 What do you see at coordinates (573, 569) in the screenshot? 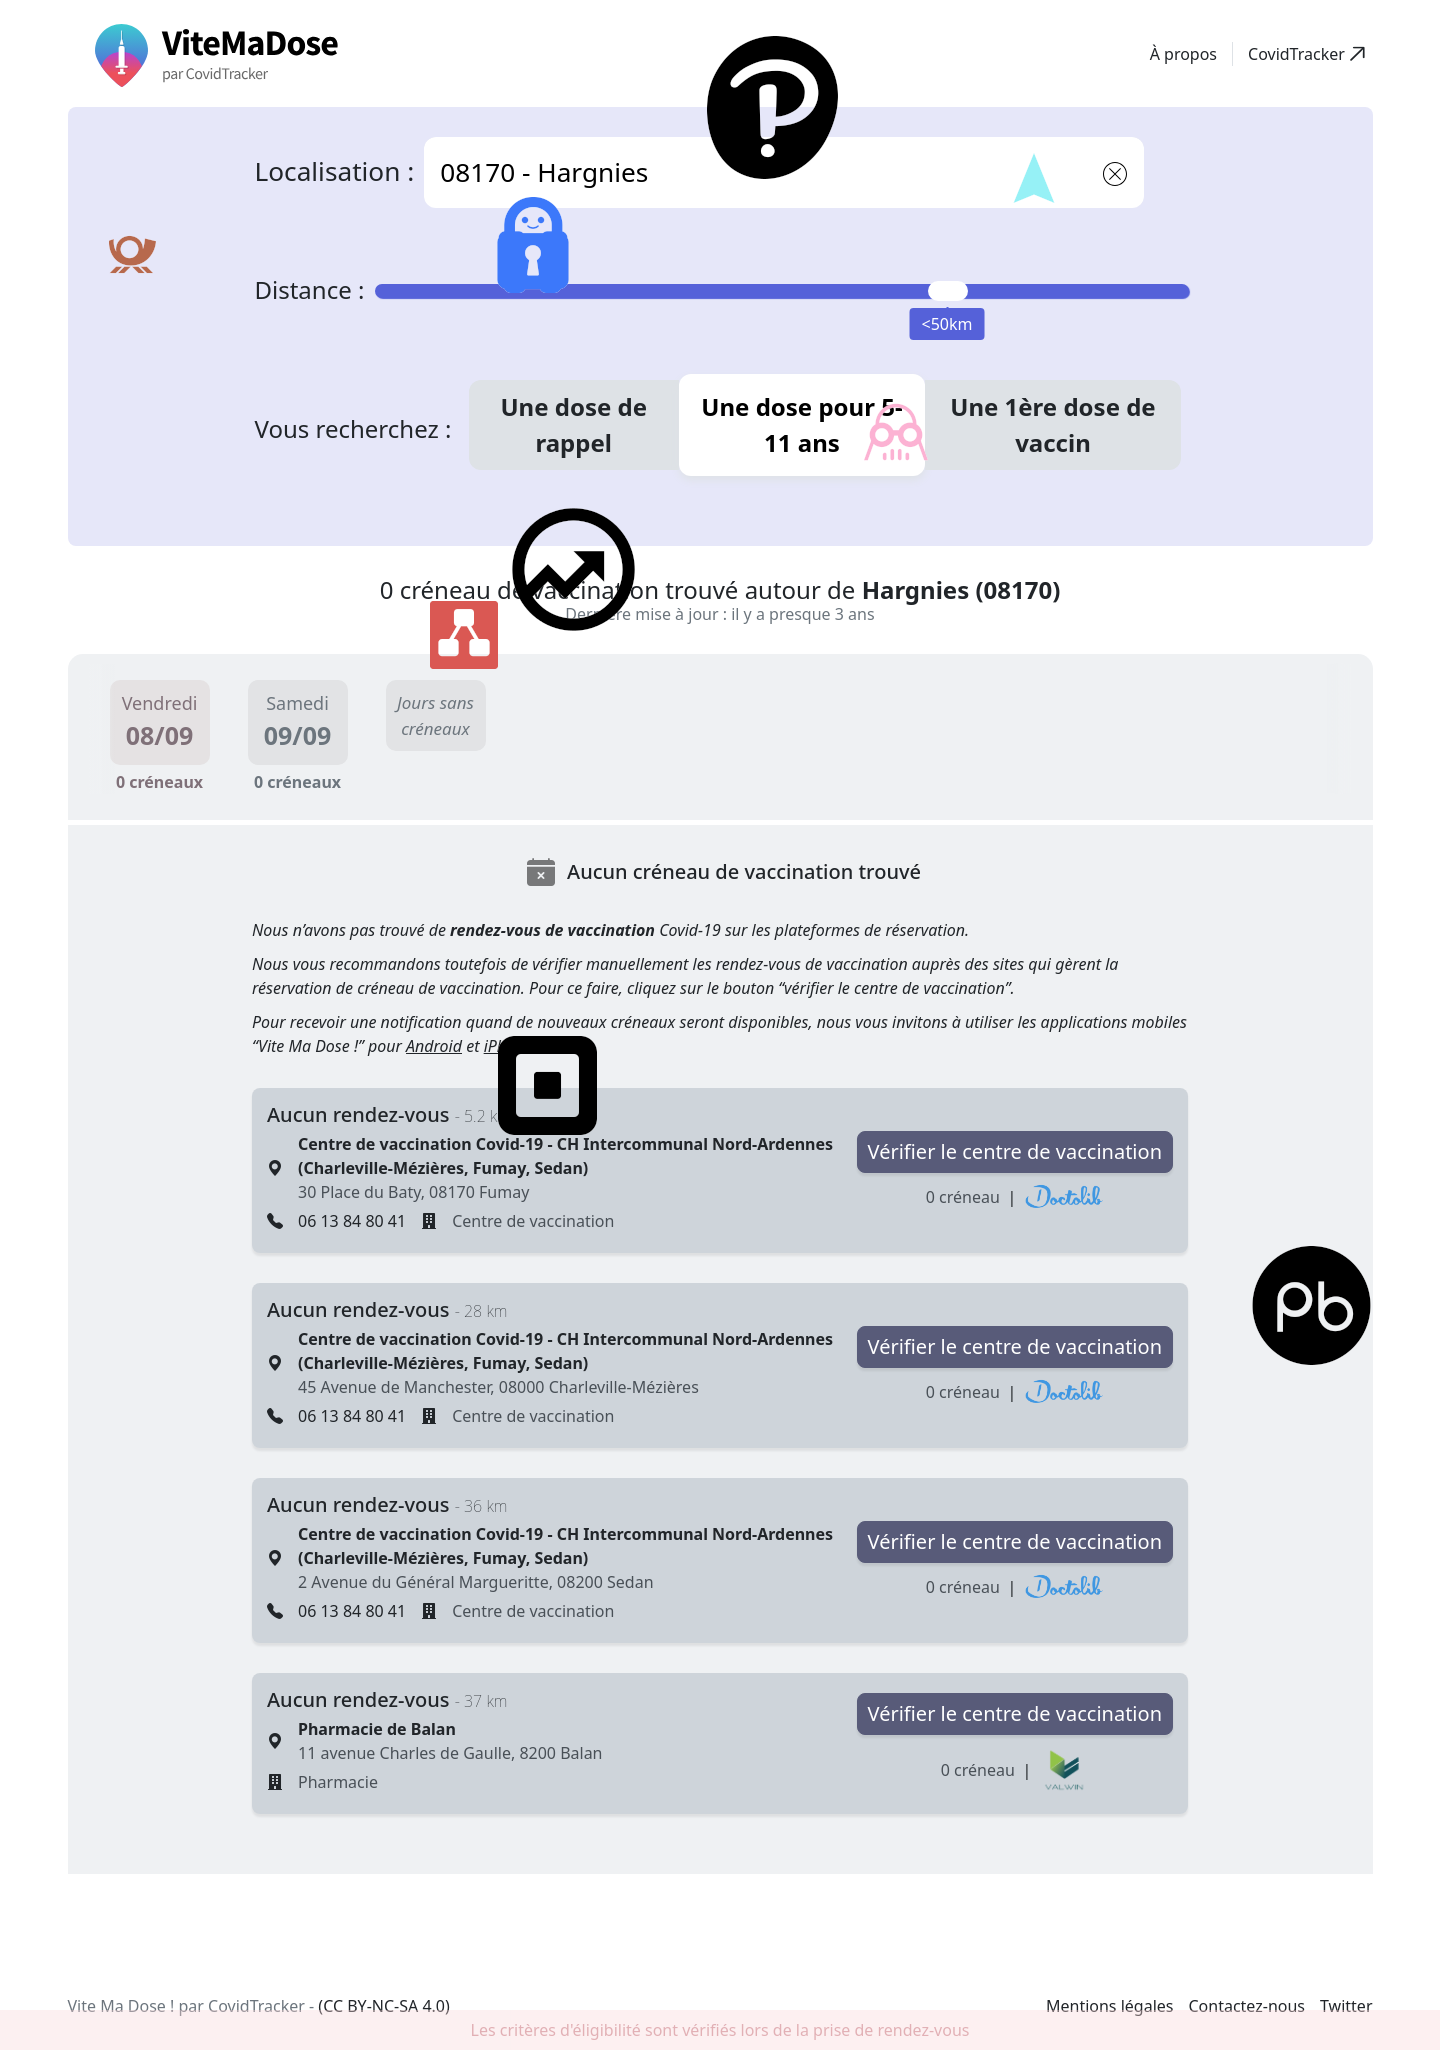
I see `view financial performance or fund growth` at bounding box center [573, 569].